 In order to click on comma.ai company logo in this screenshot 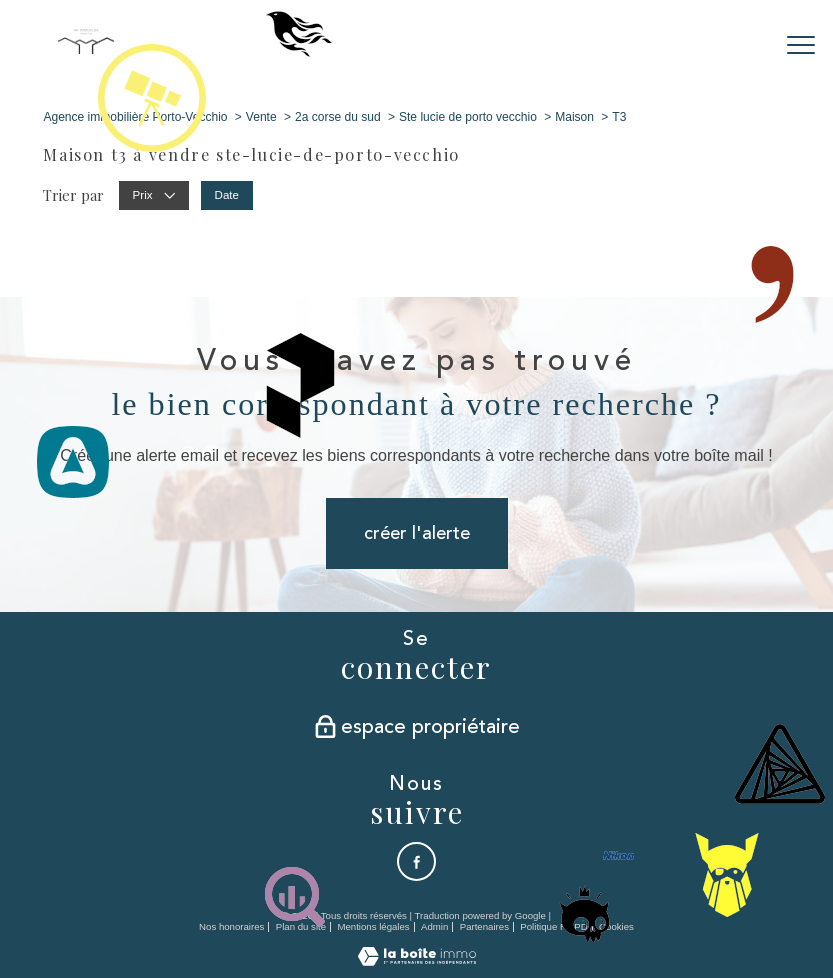, I will do `click(772, 284)`.